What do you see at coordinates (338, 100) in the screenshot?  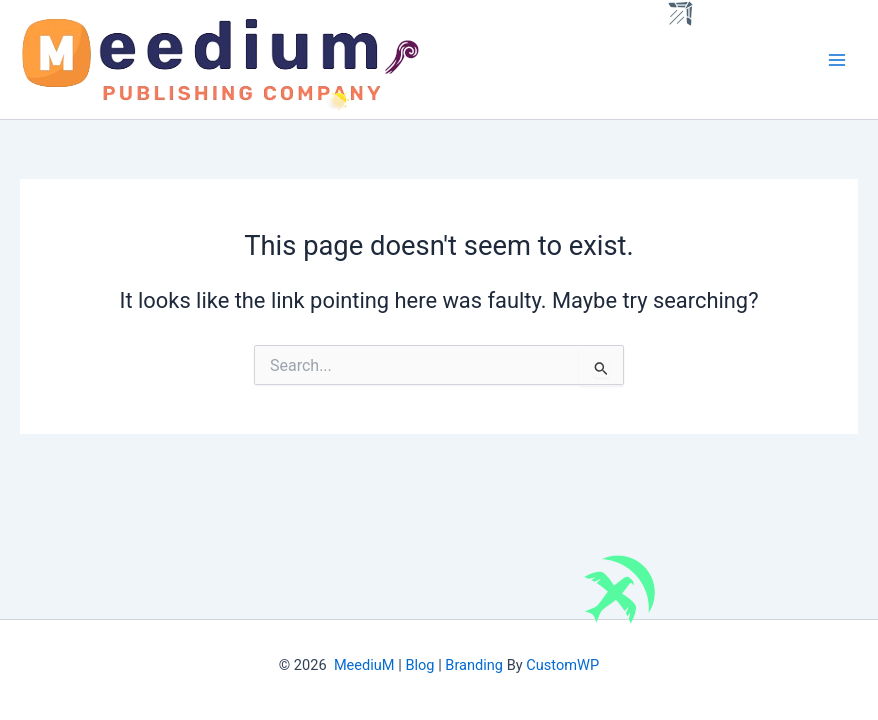 I see `indicates partly cloudy weather conditions` at bounding box center [338, 100].